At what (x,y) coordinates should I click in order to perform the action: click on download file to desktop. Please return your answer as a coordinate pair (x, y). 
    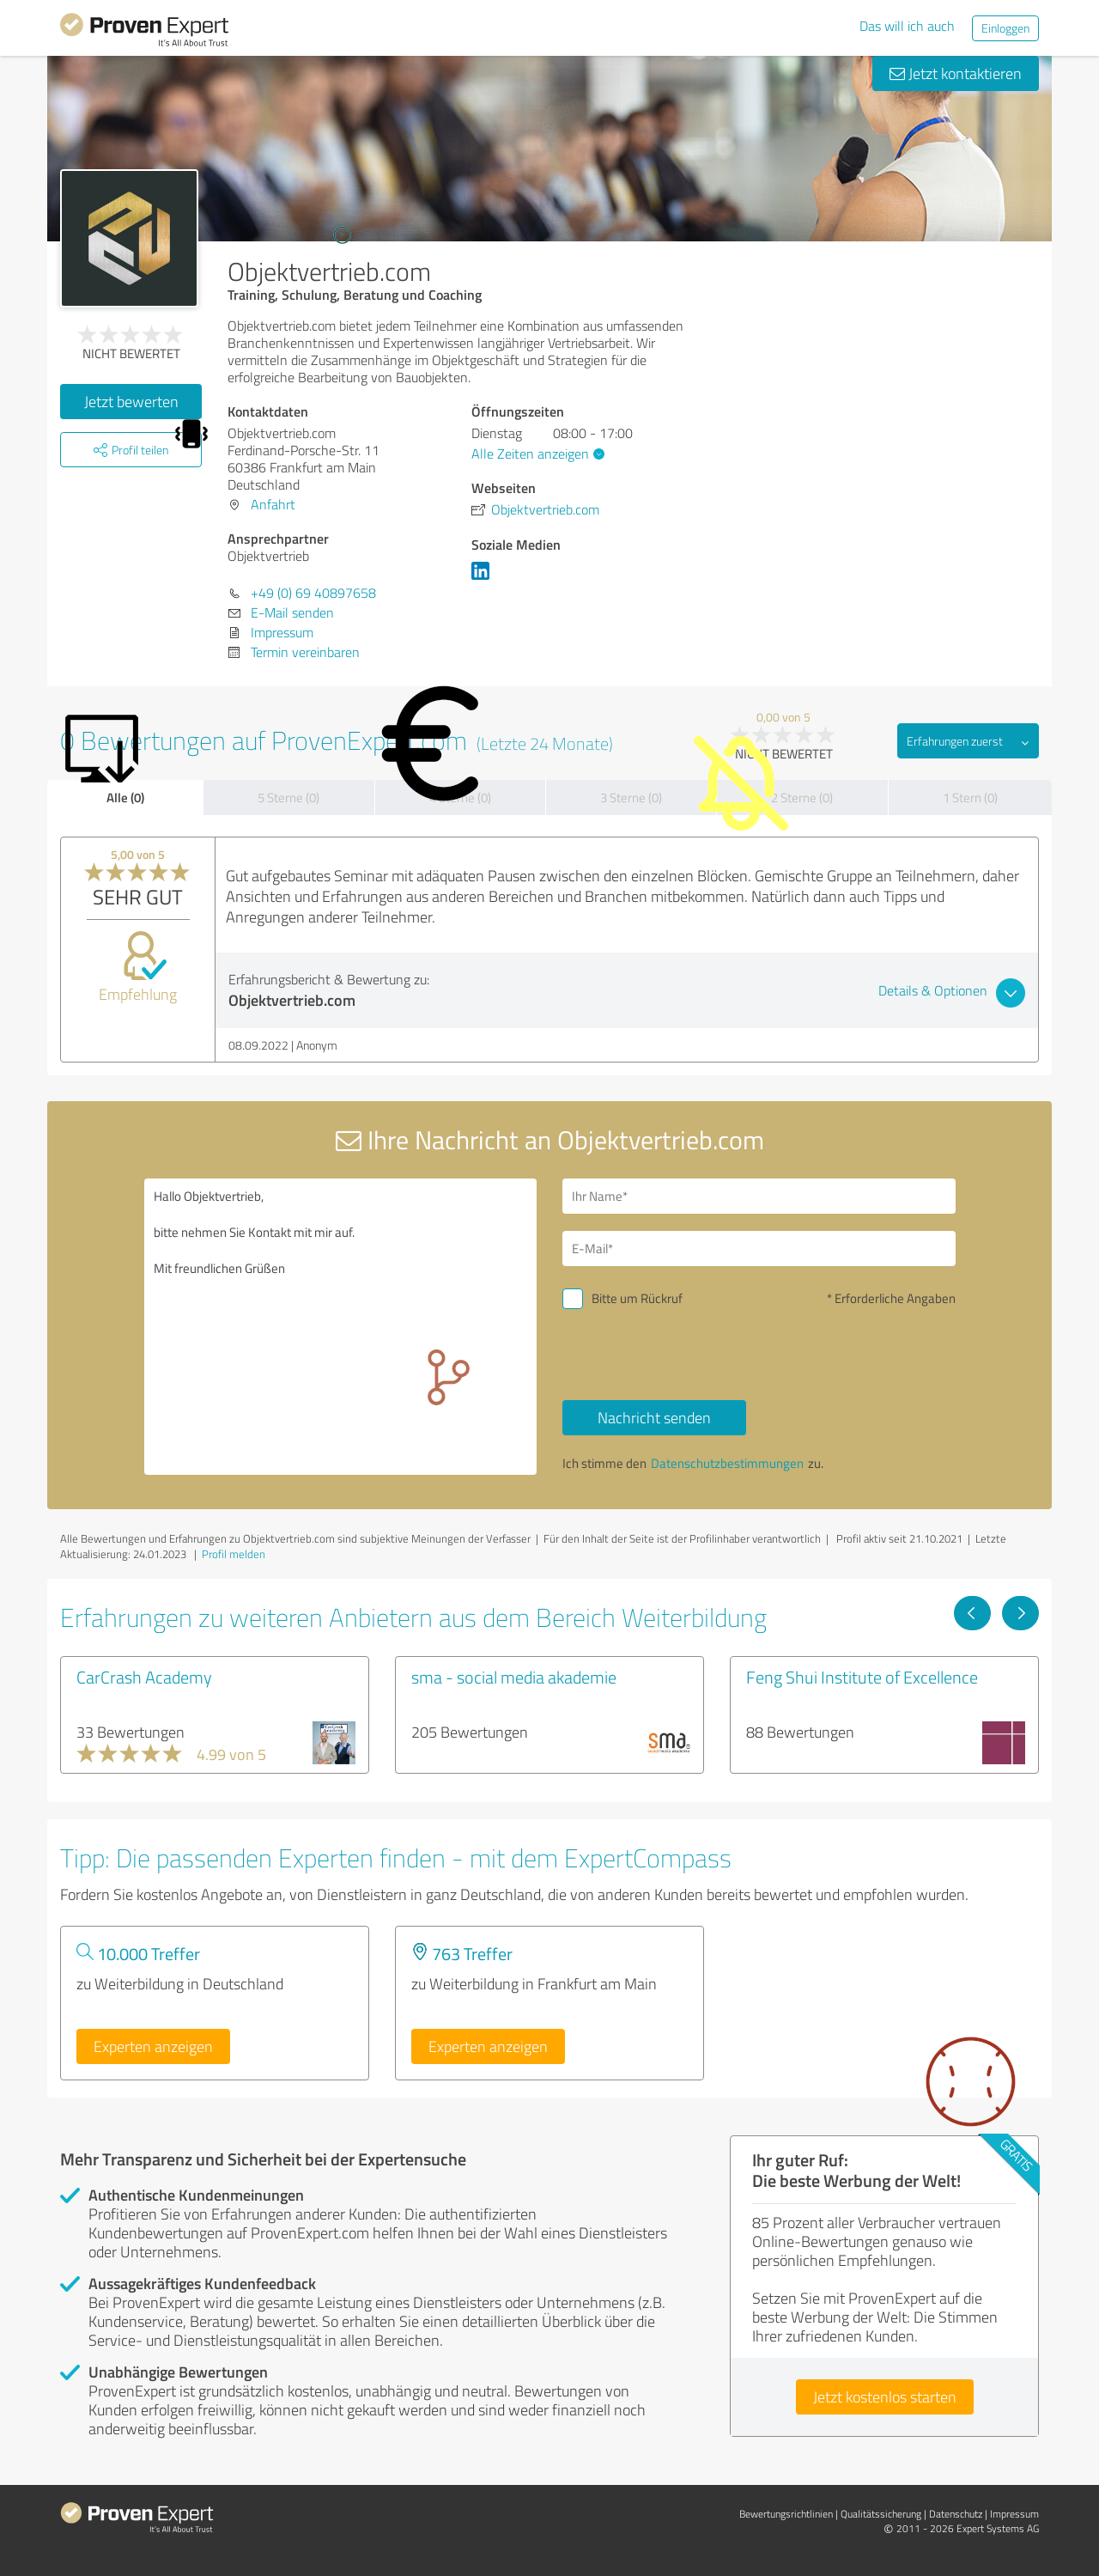
    Looking at the image, I should click on (101, 746).